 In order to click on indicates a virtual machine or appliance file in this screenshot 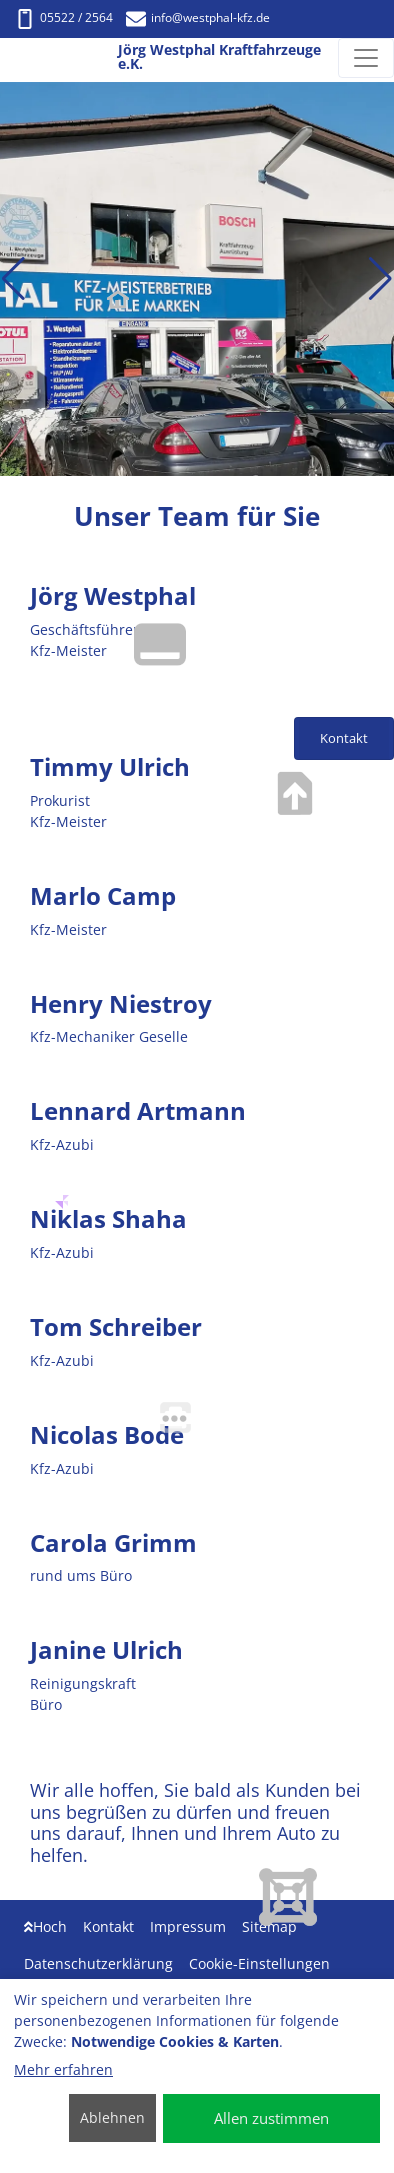, I will do `click(288, 1897)`.